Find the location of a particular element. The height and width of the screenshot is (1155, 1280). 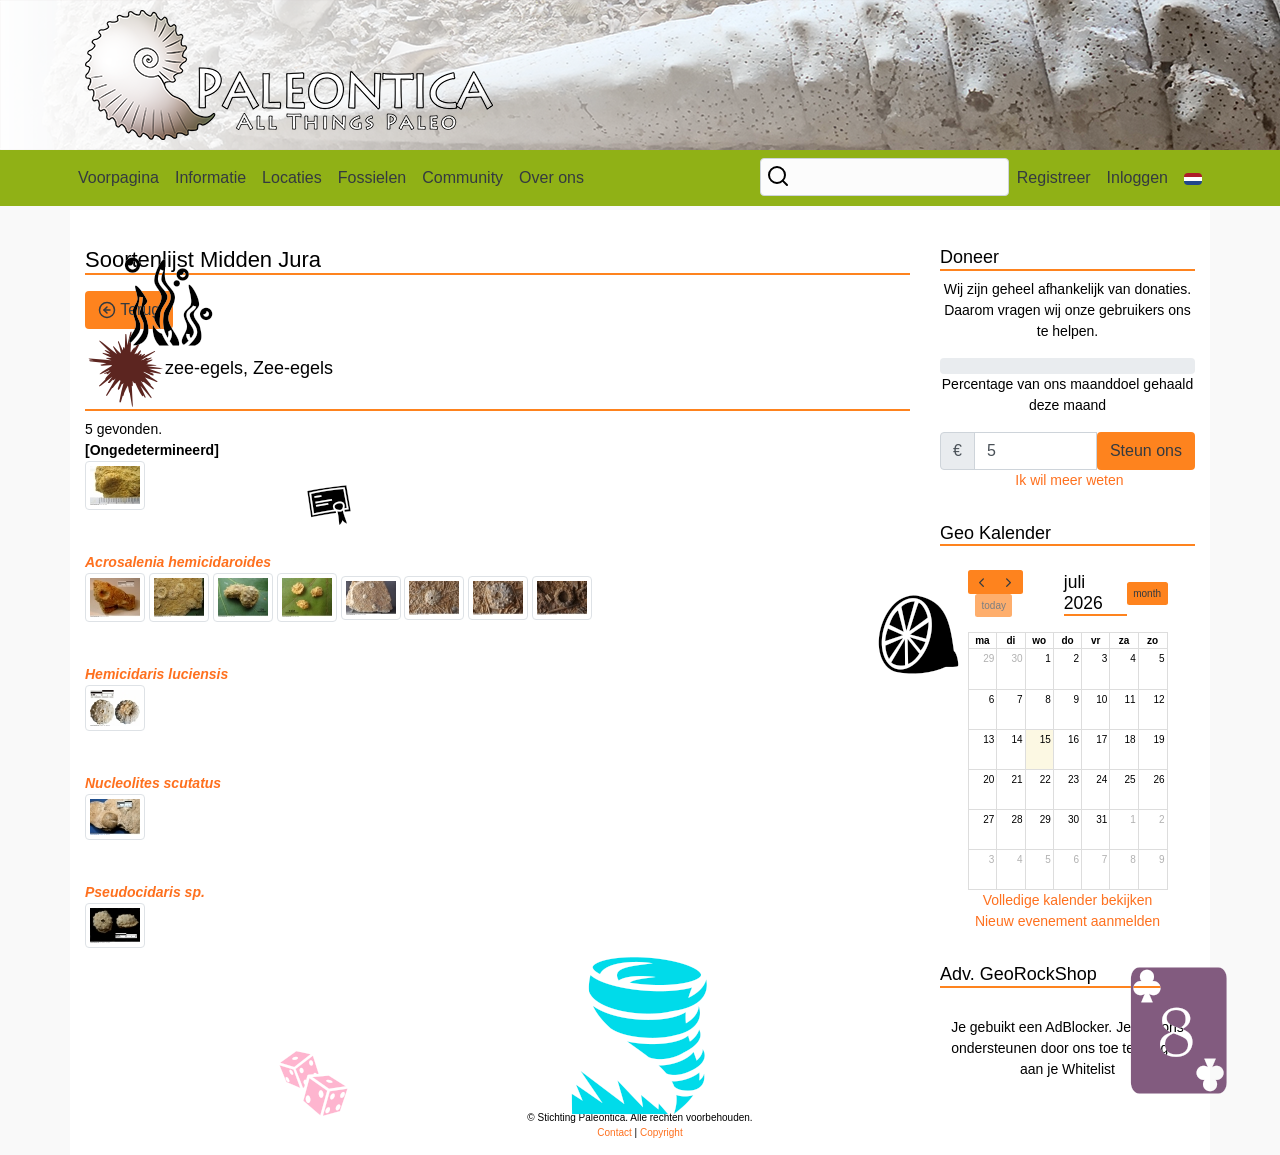

eight of clubs playing card is located at coordinates (1178, 1030).